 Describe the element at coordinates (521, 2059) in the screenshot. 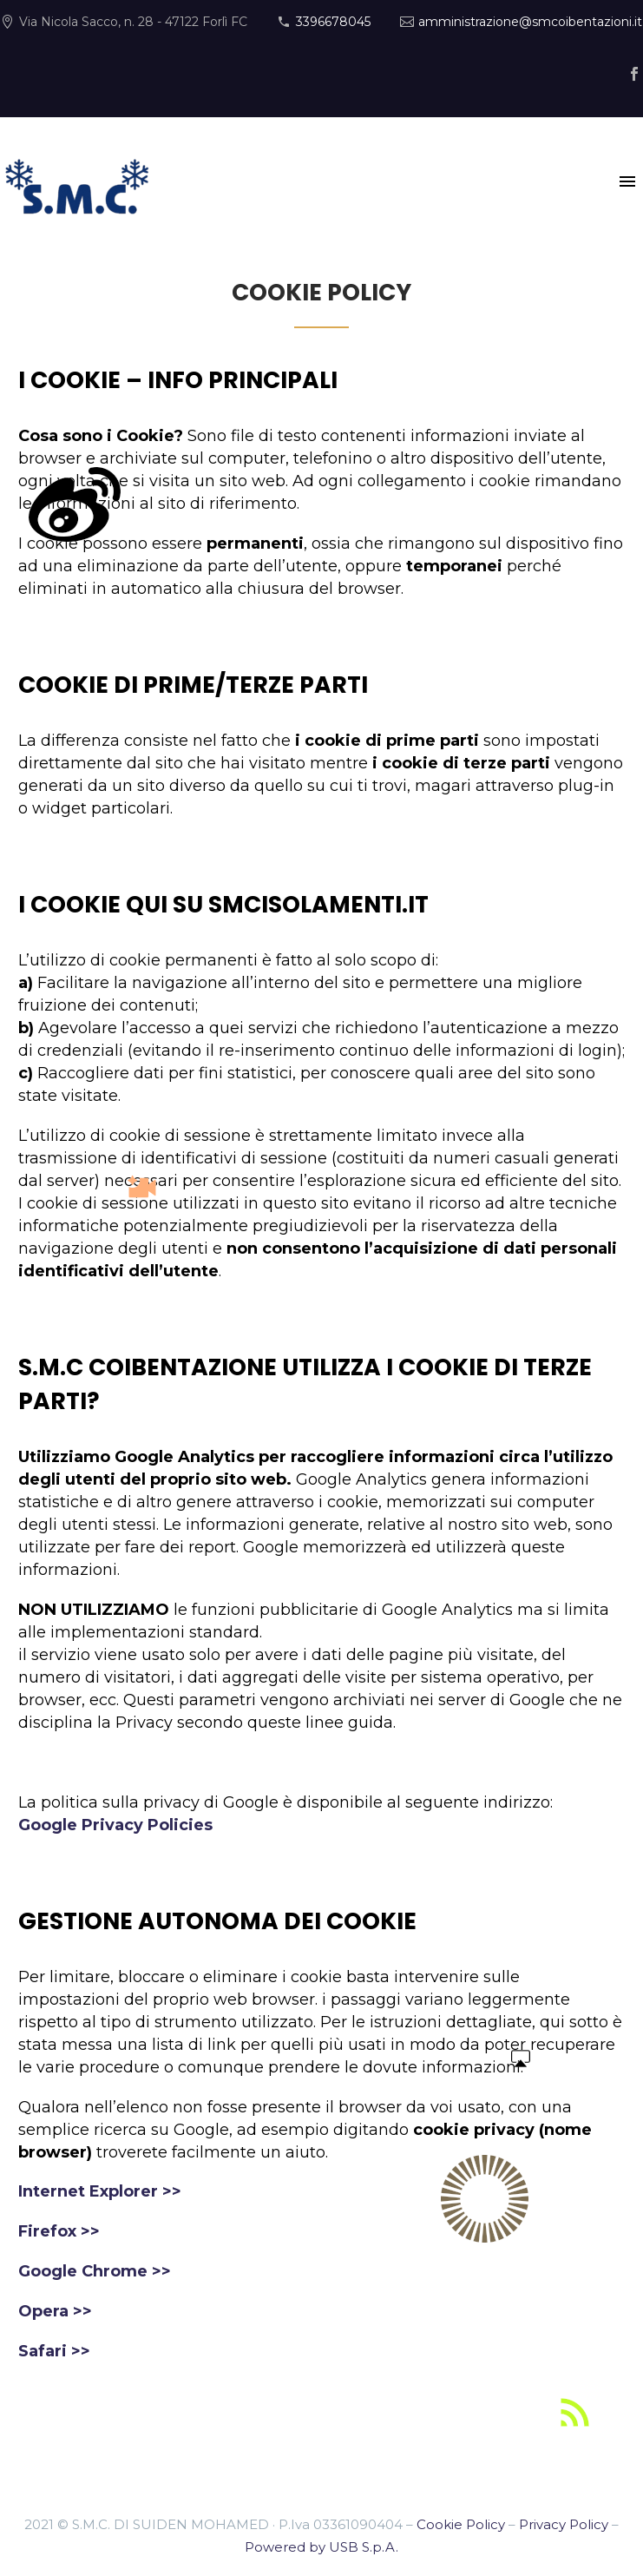

I see `stream video content to an Apple TV or compatible device` at that location.